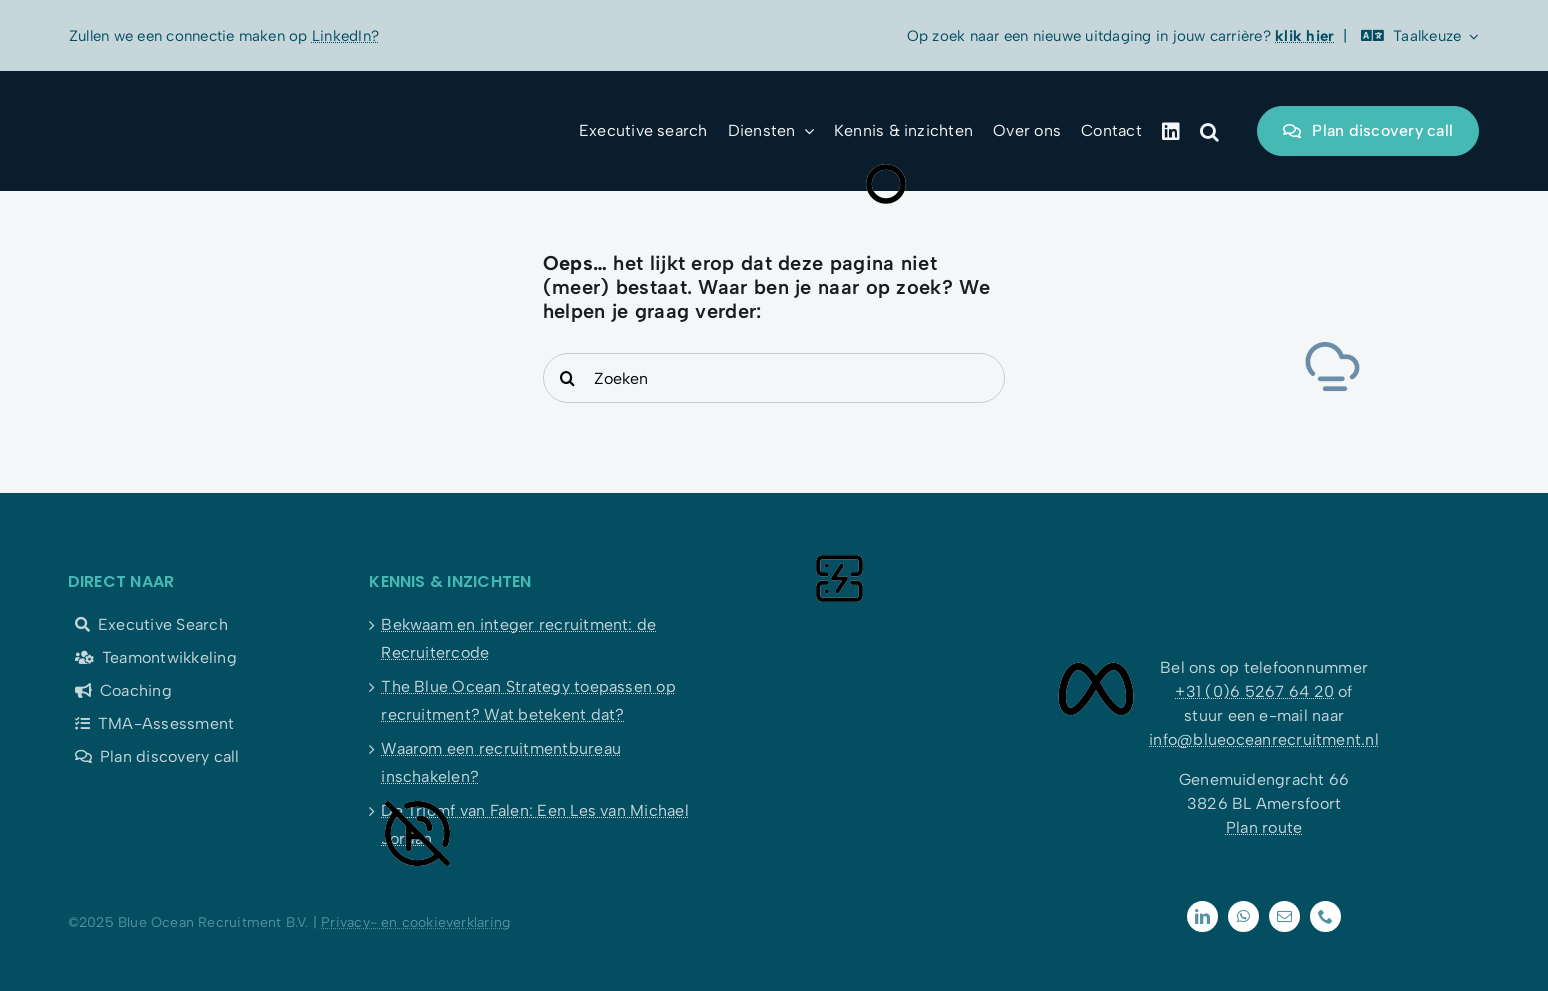  I want to click on indicates foggy weather conditions, so click(1332, 366).